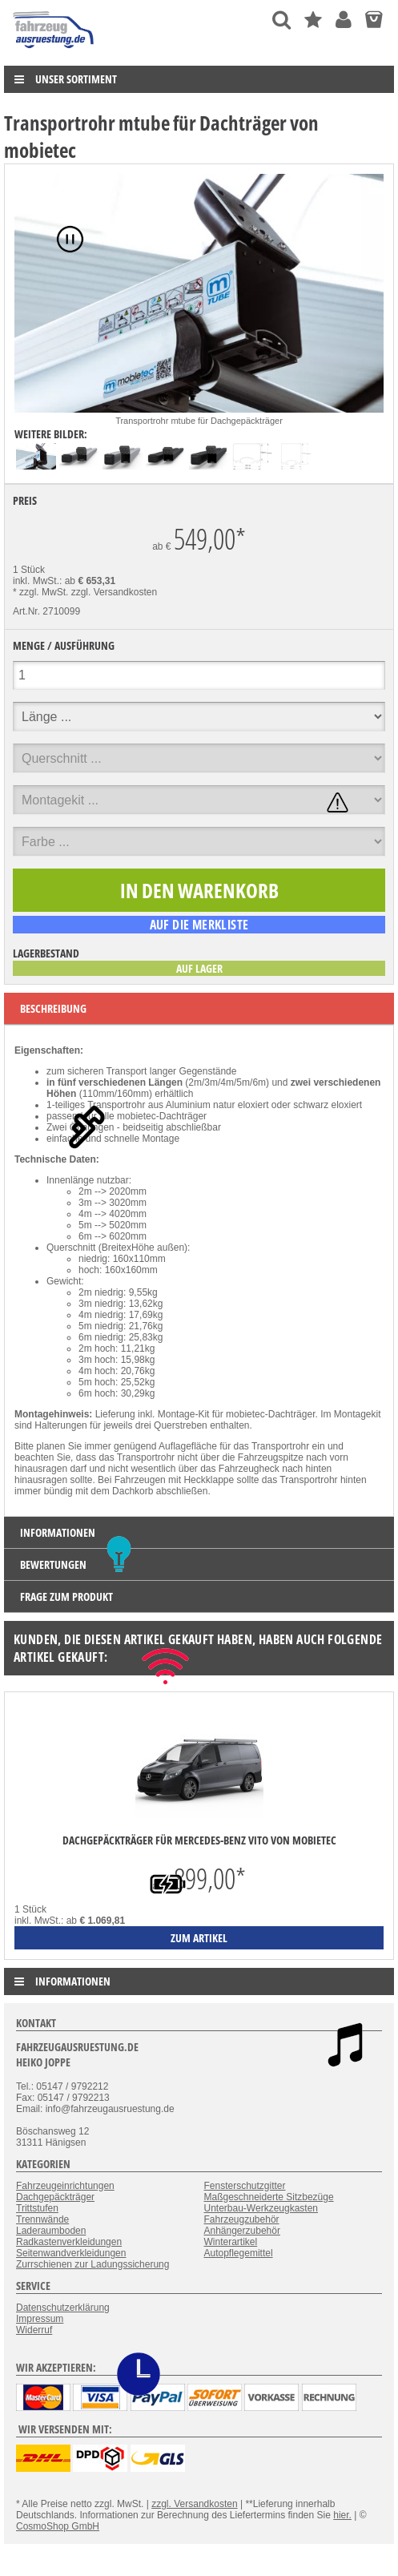 Image resolution: width=398 pixels, height=2576 pixels. I want to click on indicates active wireless network connection, so click(165, 1665).